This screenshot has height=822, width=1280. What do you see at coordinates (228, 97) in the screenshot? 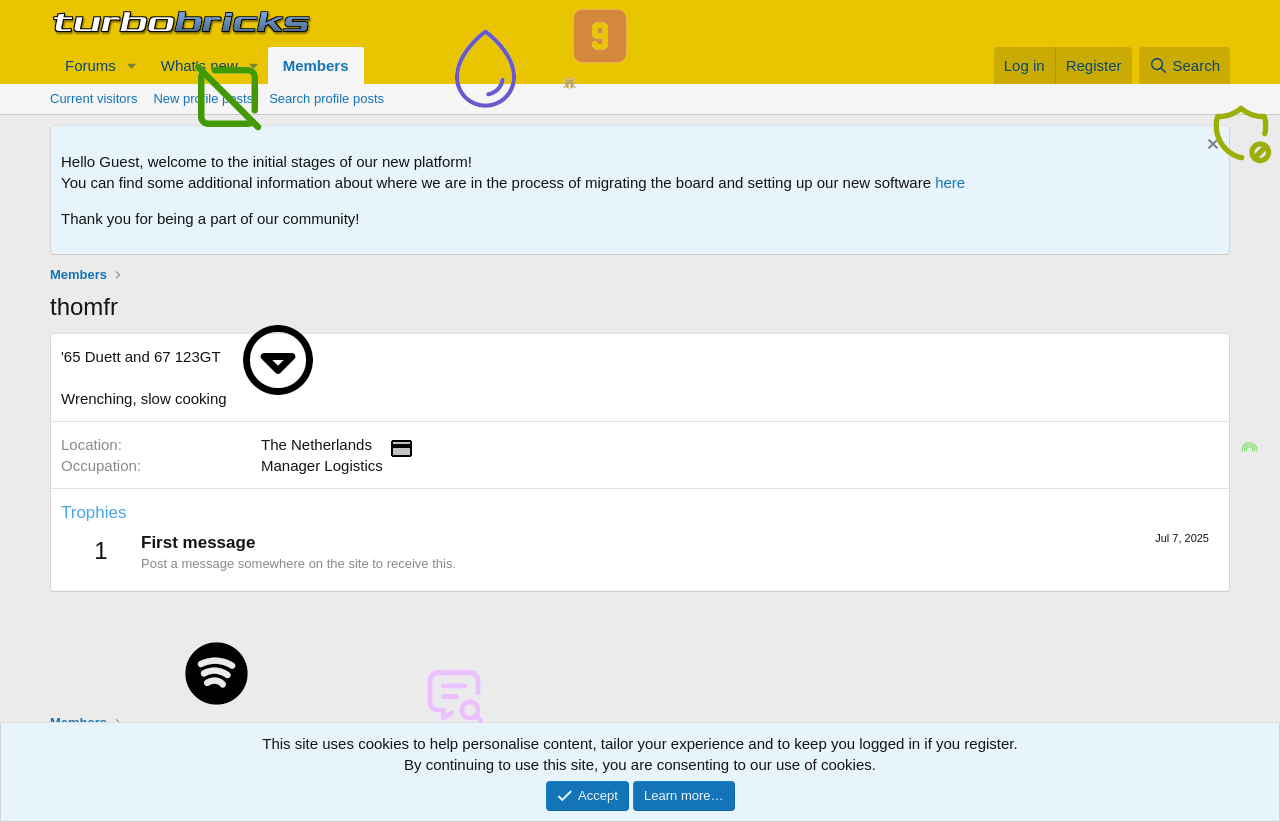
I see `disable or hide a square element` at bounding box center [228, 97].